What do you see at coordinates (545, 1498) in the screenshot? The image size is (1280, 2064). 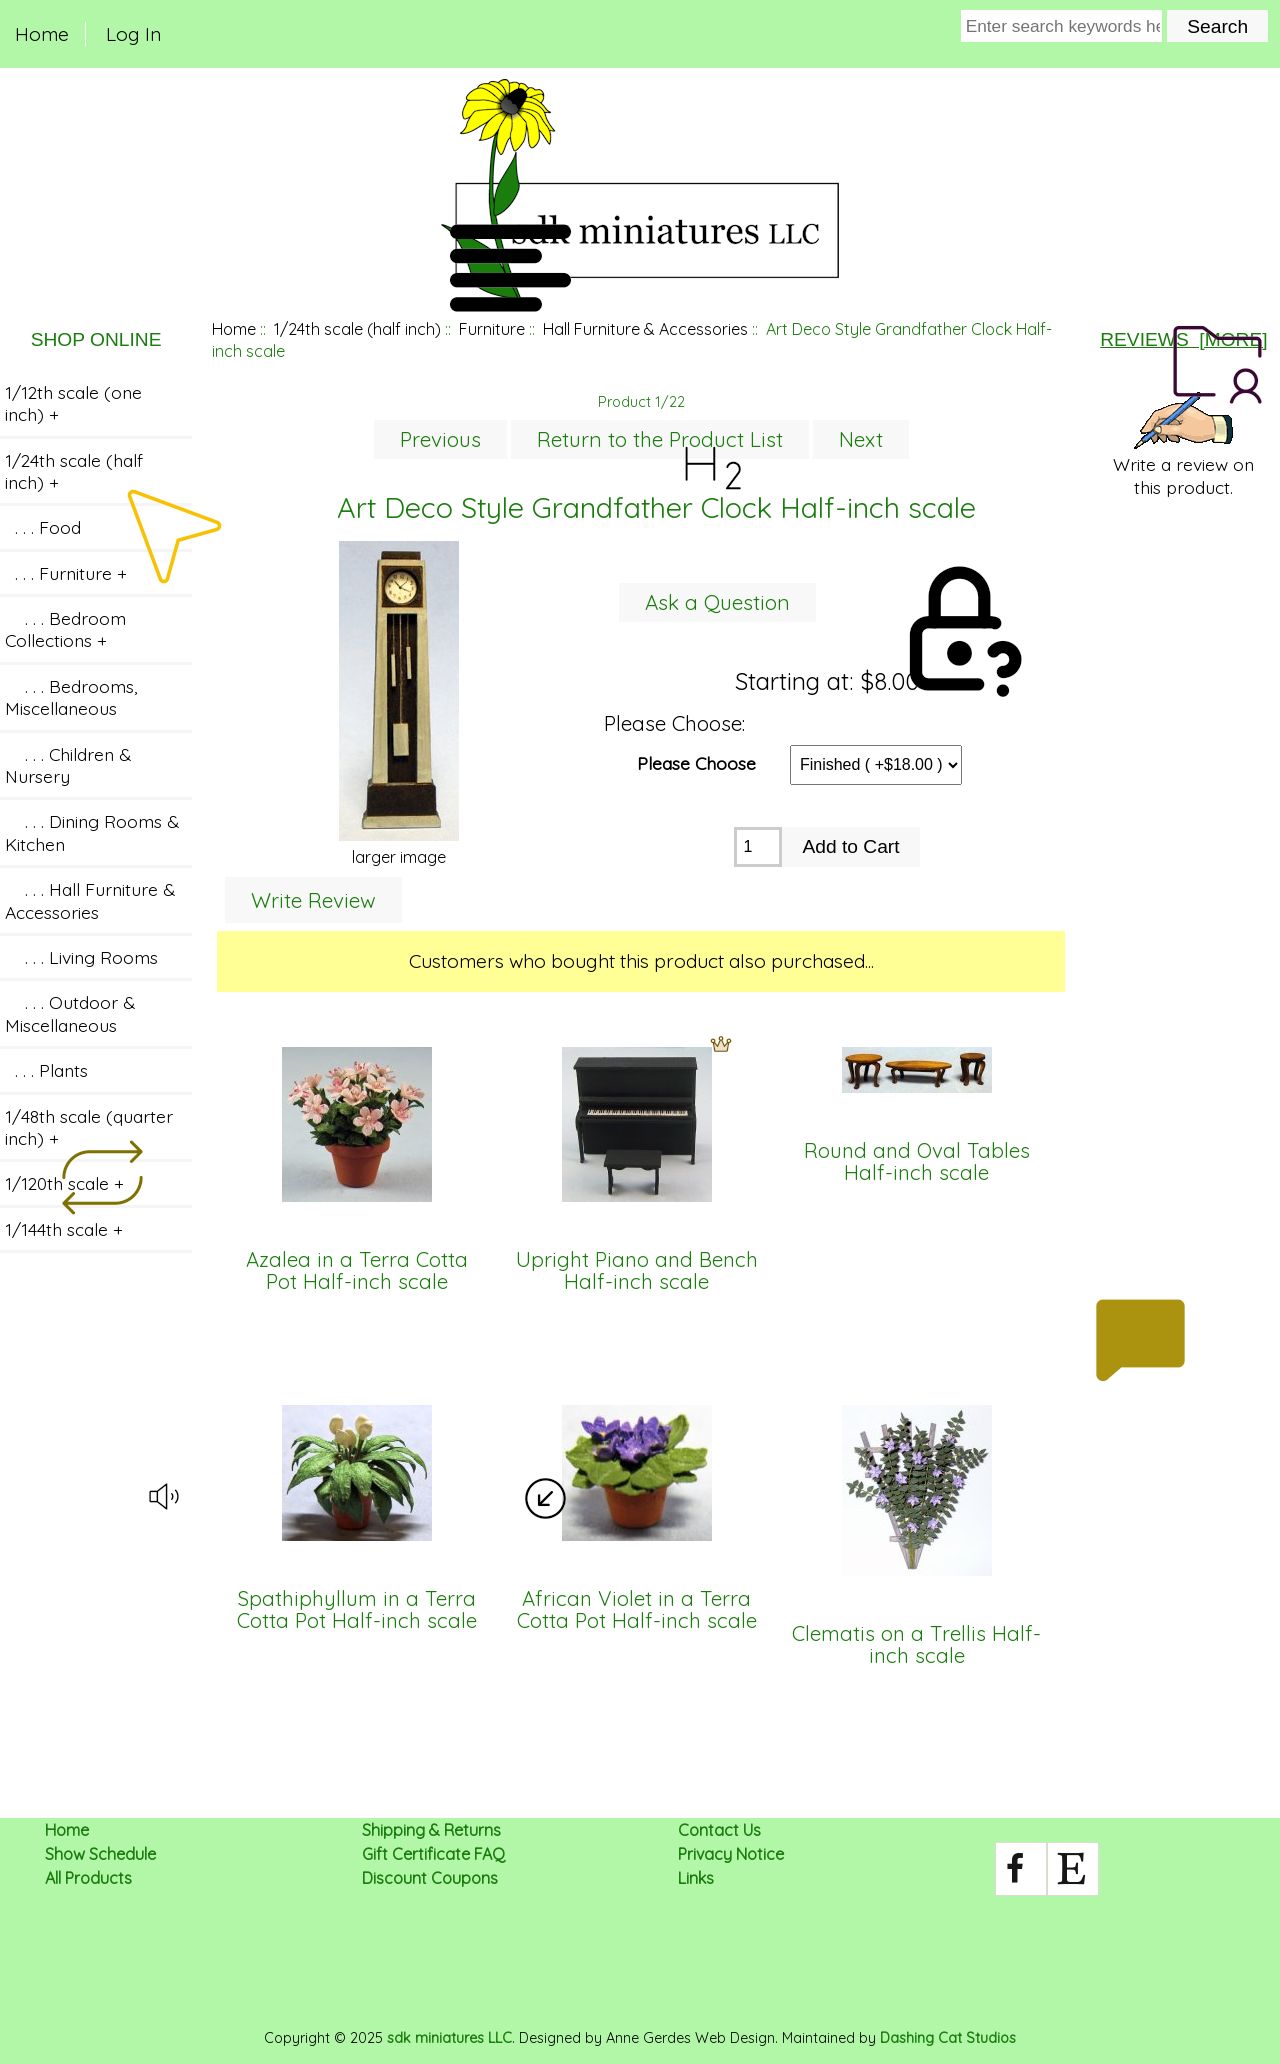 I see `navigate to previous or lower-left content` at bounding box center [545, 1498].